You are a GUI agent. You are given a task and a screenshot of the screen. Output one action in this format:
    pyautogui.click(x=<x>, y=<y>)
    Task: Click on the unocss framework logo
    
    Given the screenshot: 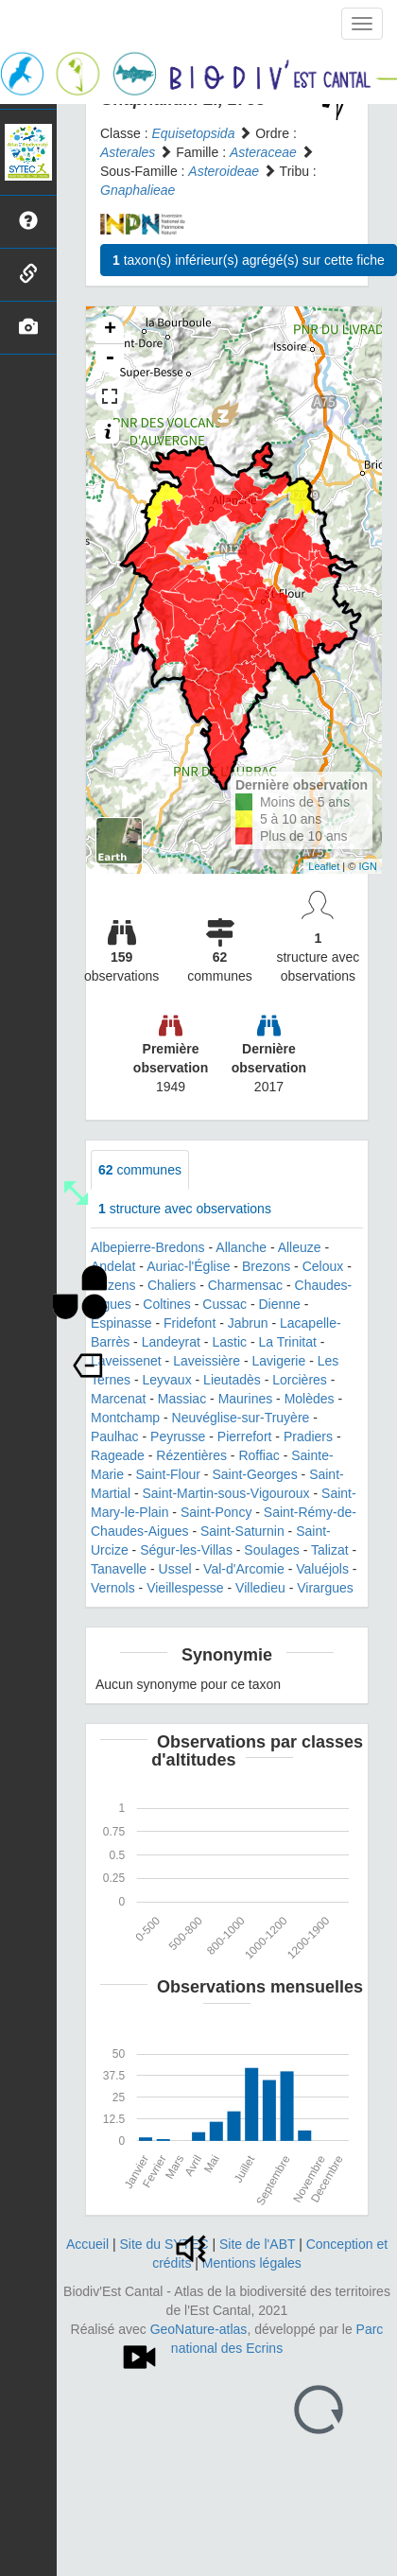 What is the action you would take?
    pyautogui.click(x=79, y=1292)
    